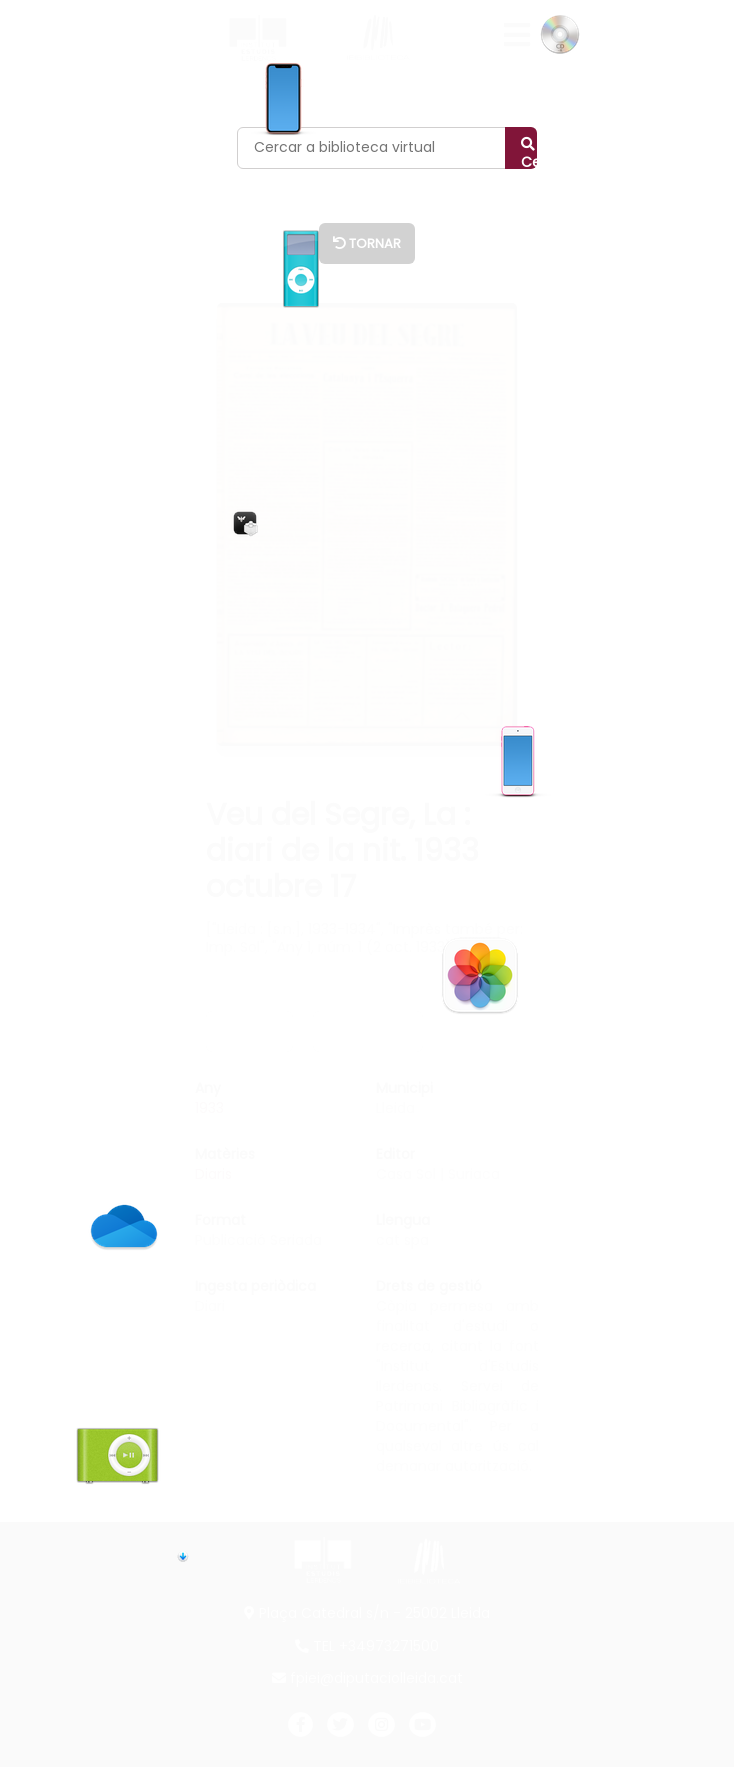 This screenshot has width=734, height=1767. What do you see at coordinates (283, 99) in the screenshot?
I see `iPhone XR device connected to your Mac` at bounding box center [283, 99].